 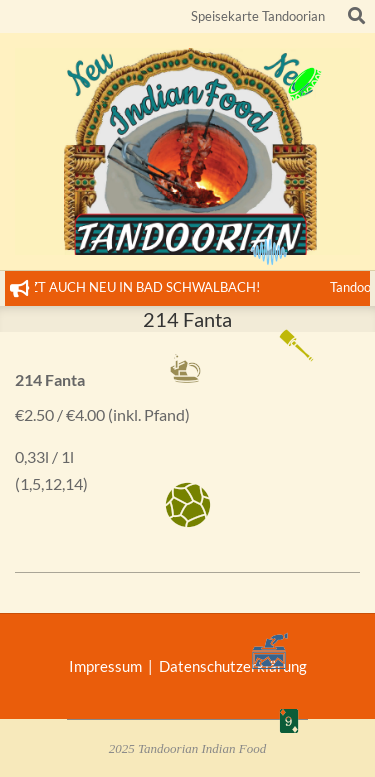 I want to click on nine of diamonds playing card, so click(x=289, y=721).